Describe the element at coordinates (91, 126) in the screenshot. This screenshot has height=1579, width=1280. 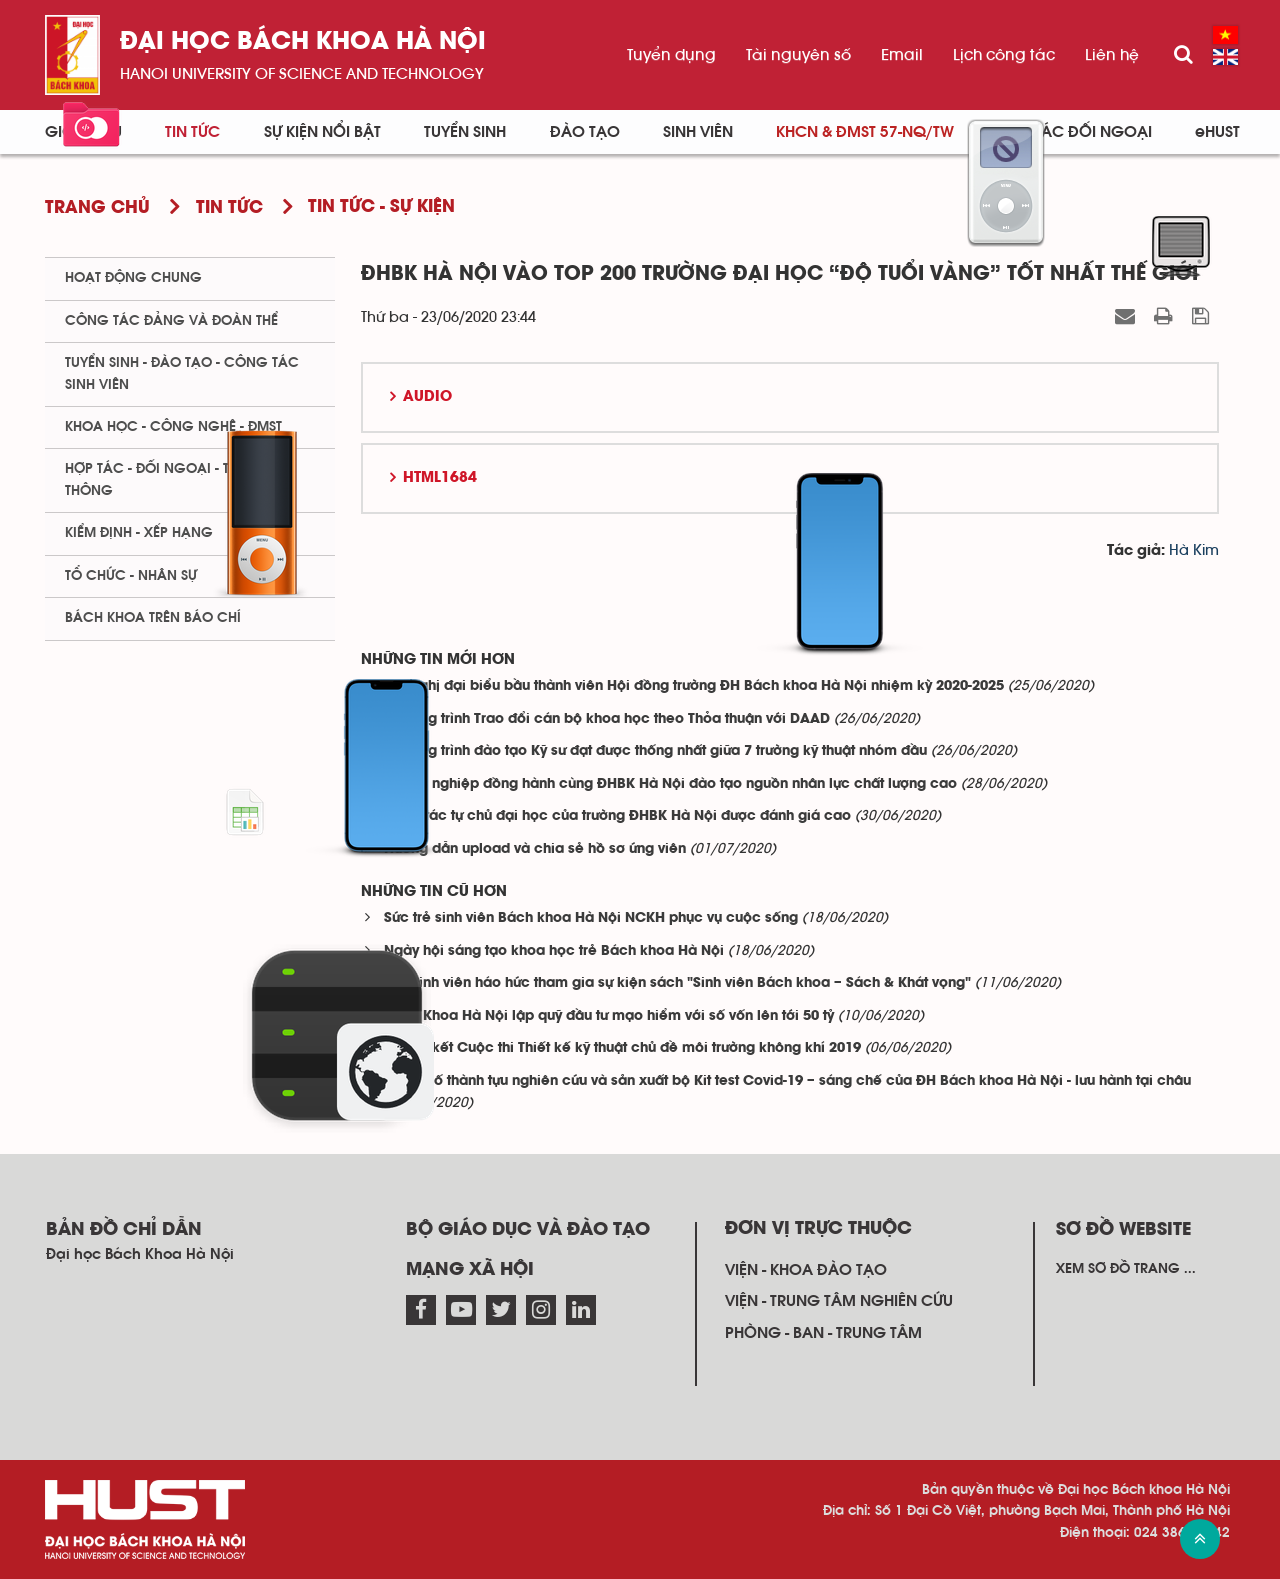
I see `open appwrite project folder` at that location.